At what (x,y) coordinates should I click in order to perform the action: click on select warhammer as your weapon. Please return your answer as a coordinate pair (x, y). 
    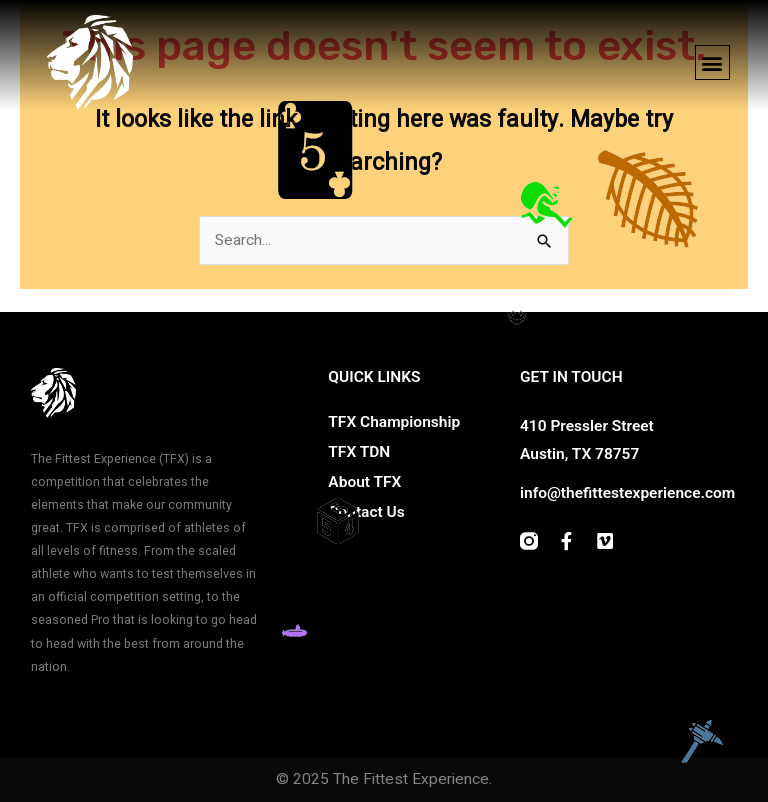
    Looking at the image, I should click on (702, 740).